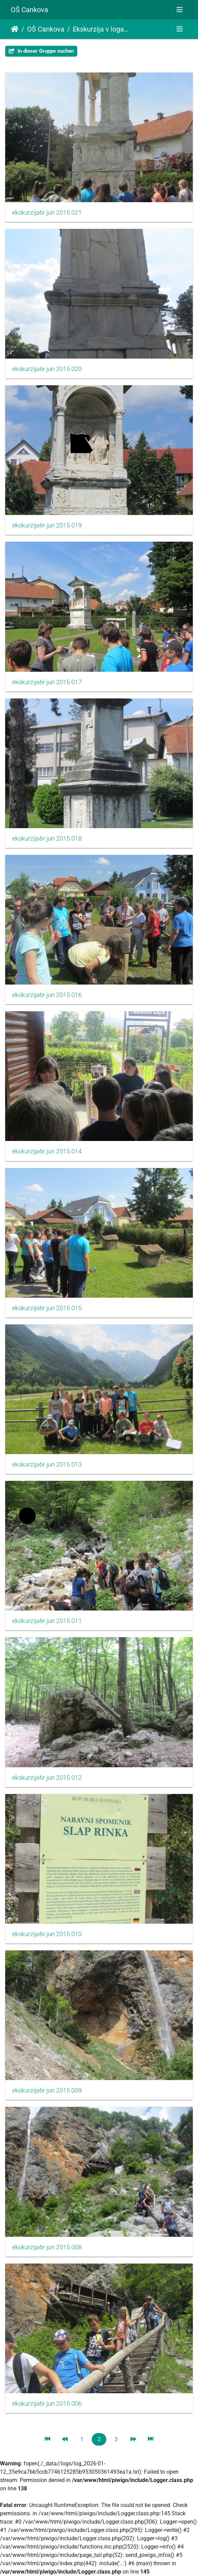 The image size is (198, 2576). I want to click on view team hierarchy or organization structure, so click(179, 1359).